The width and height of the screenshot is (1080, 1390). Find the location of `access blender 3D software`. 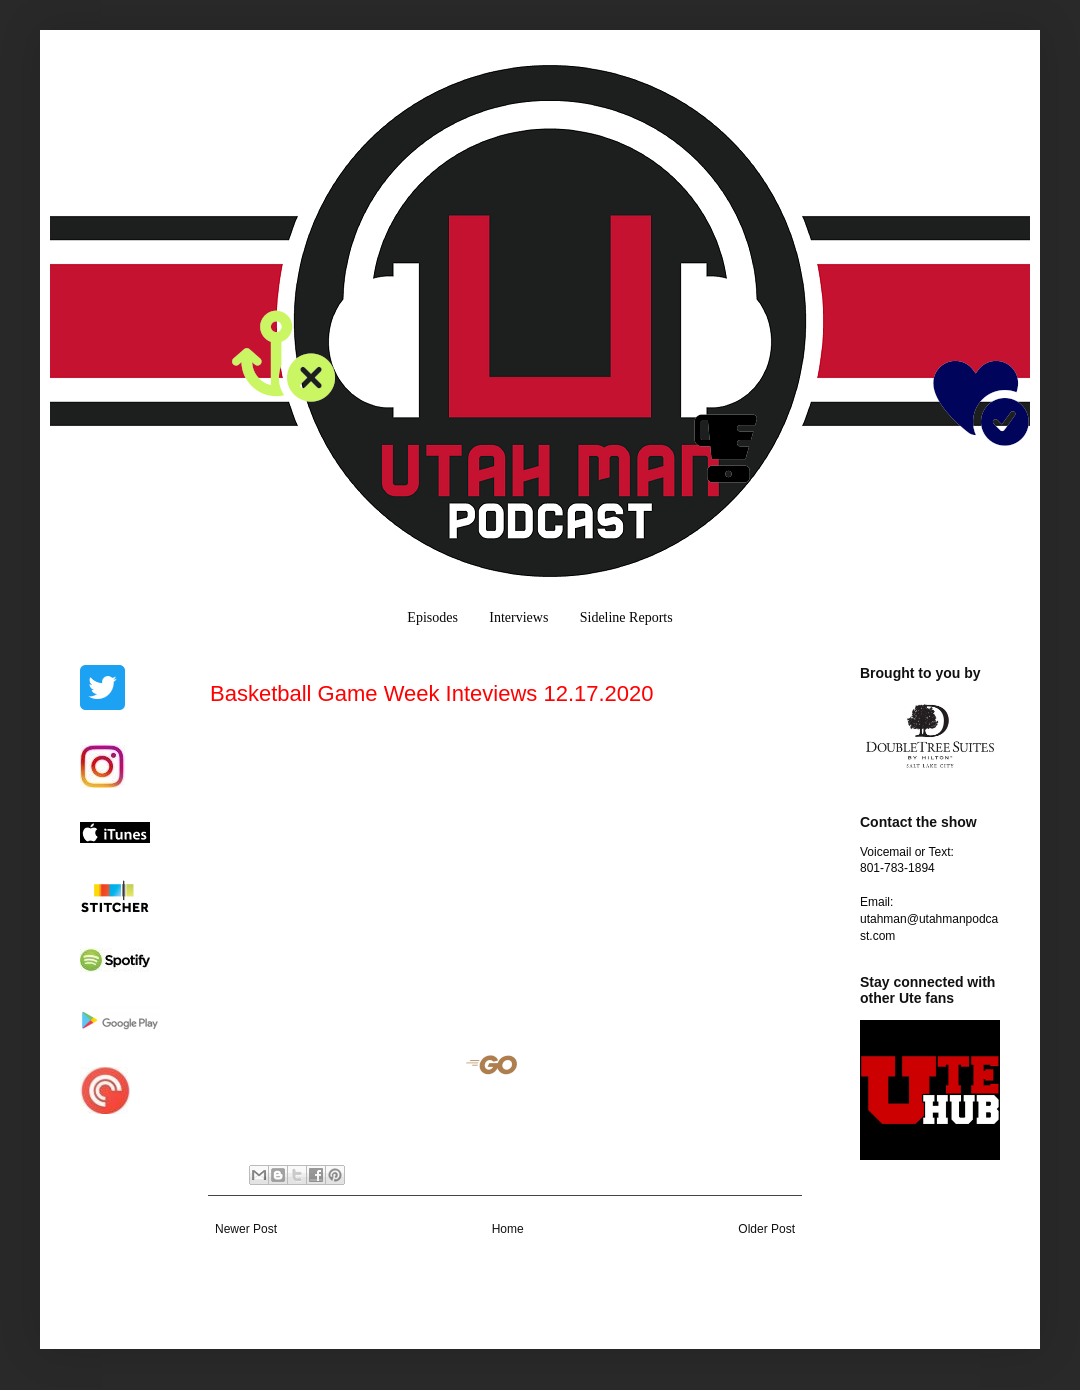

access blender 3D software is located at coordinates (728, 448).